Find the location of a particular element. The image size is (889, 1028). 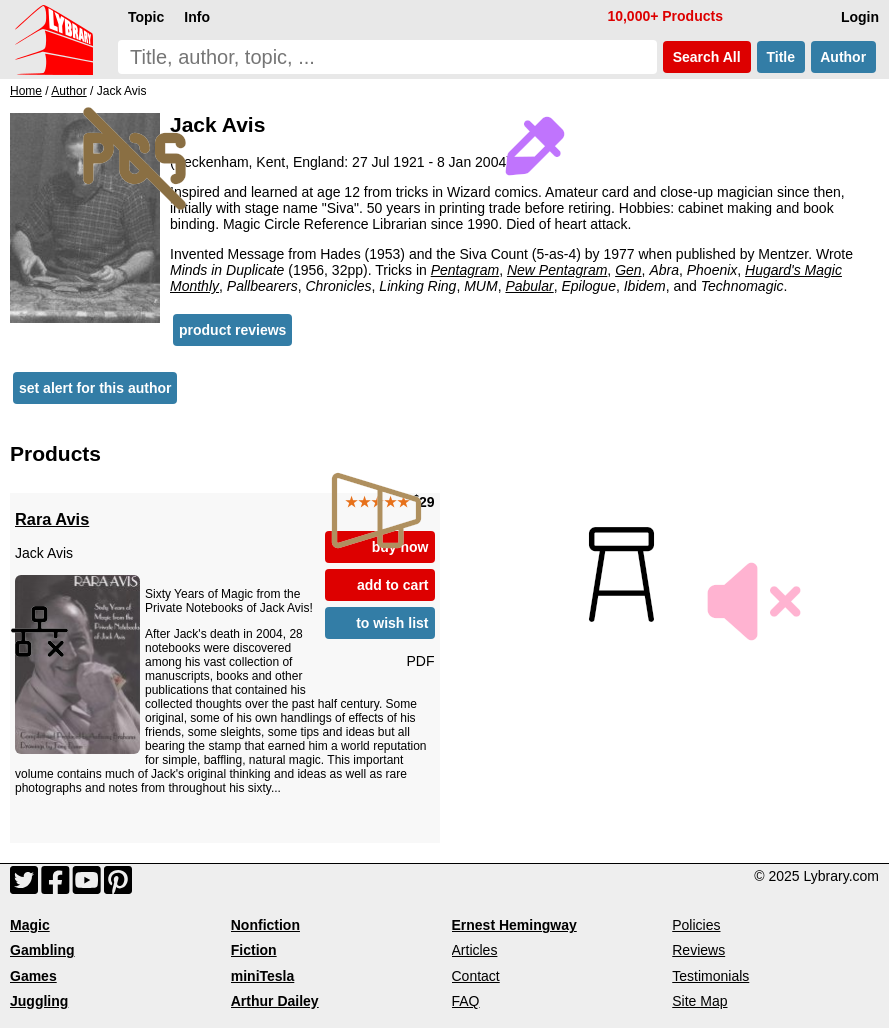

http post request disabled or unavailable is located at coordinates (134, 158).